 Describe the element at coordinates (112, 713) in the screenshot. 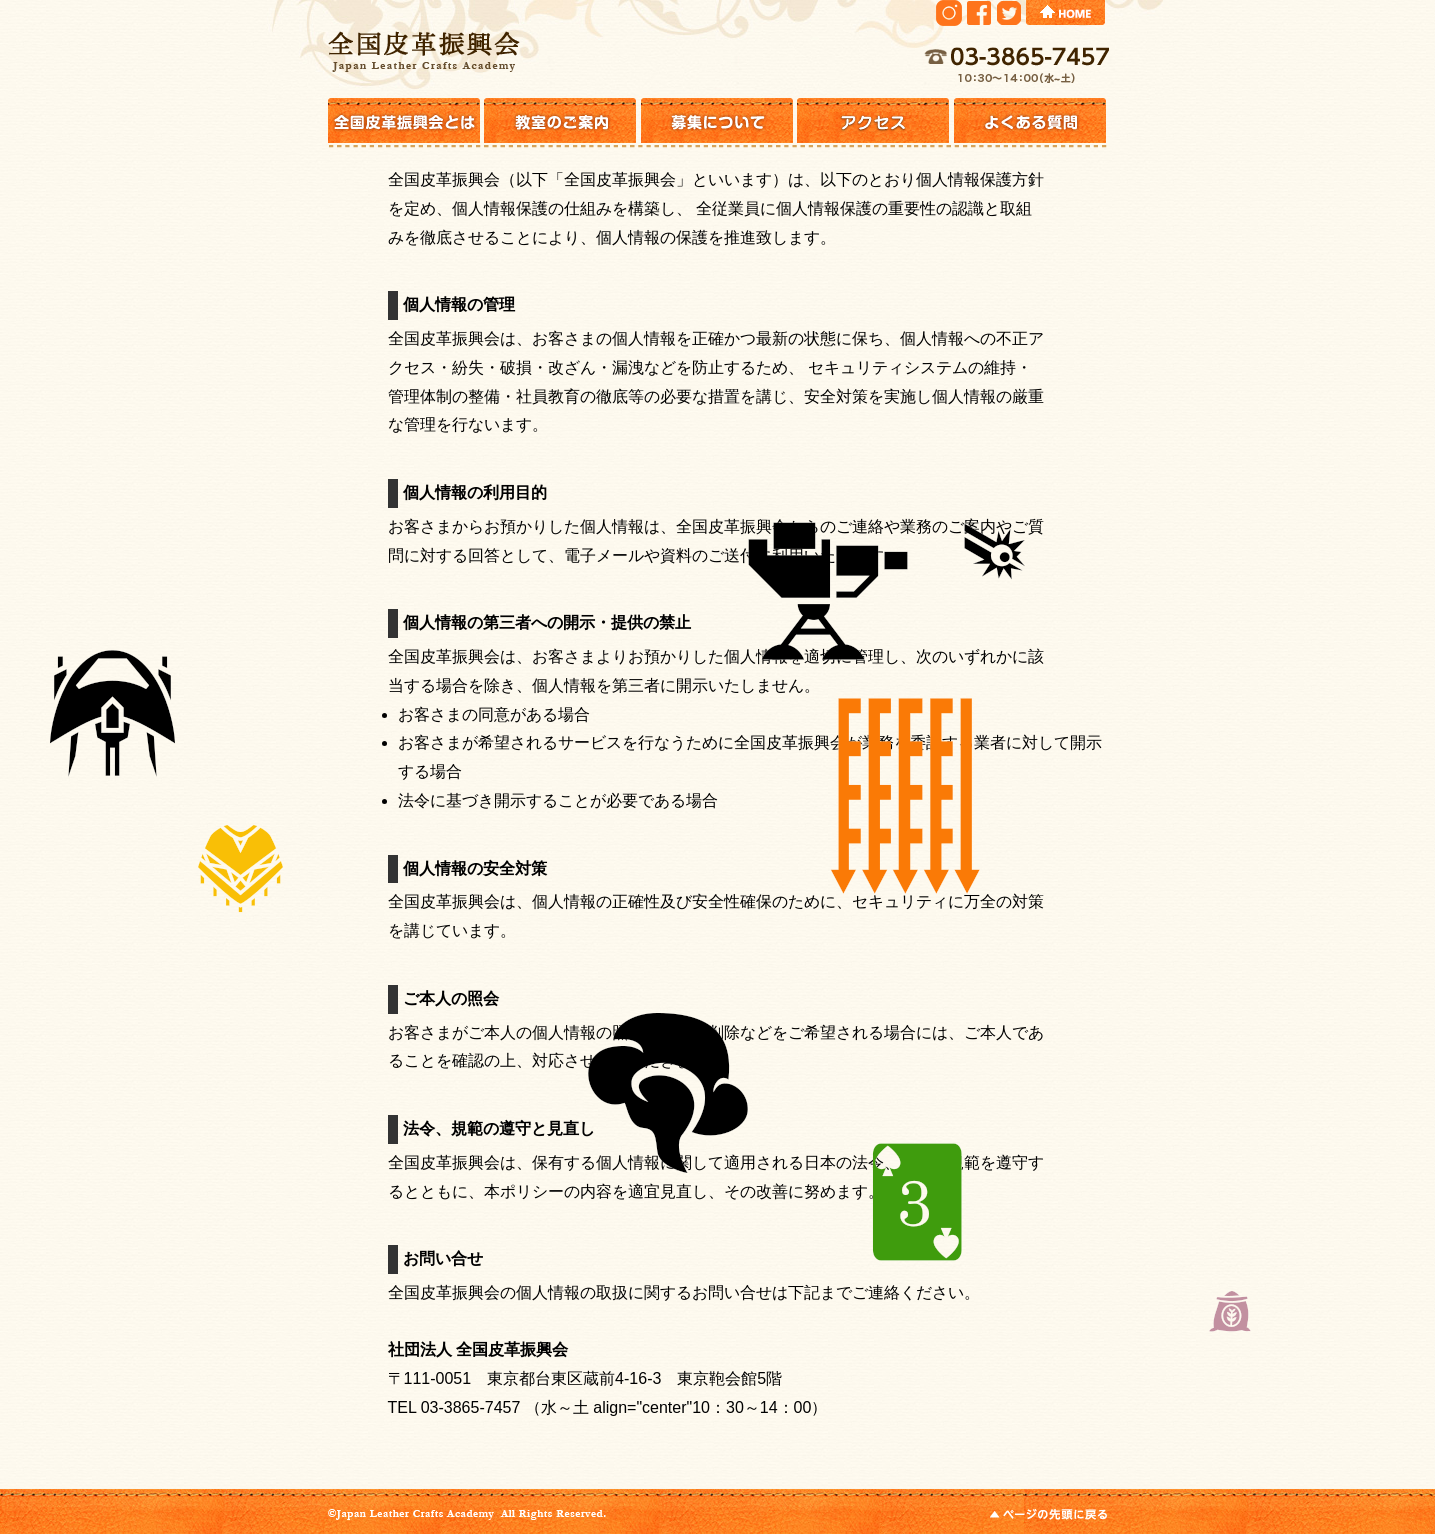

I see `select interceptor ship class` at that location.